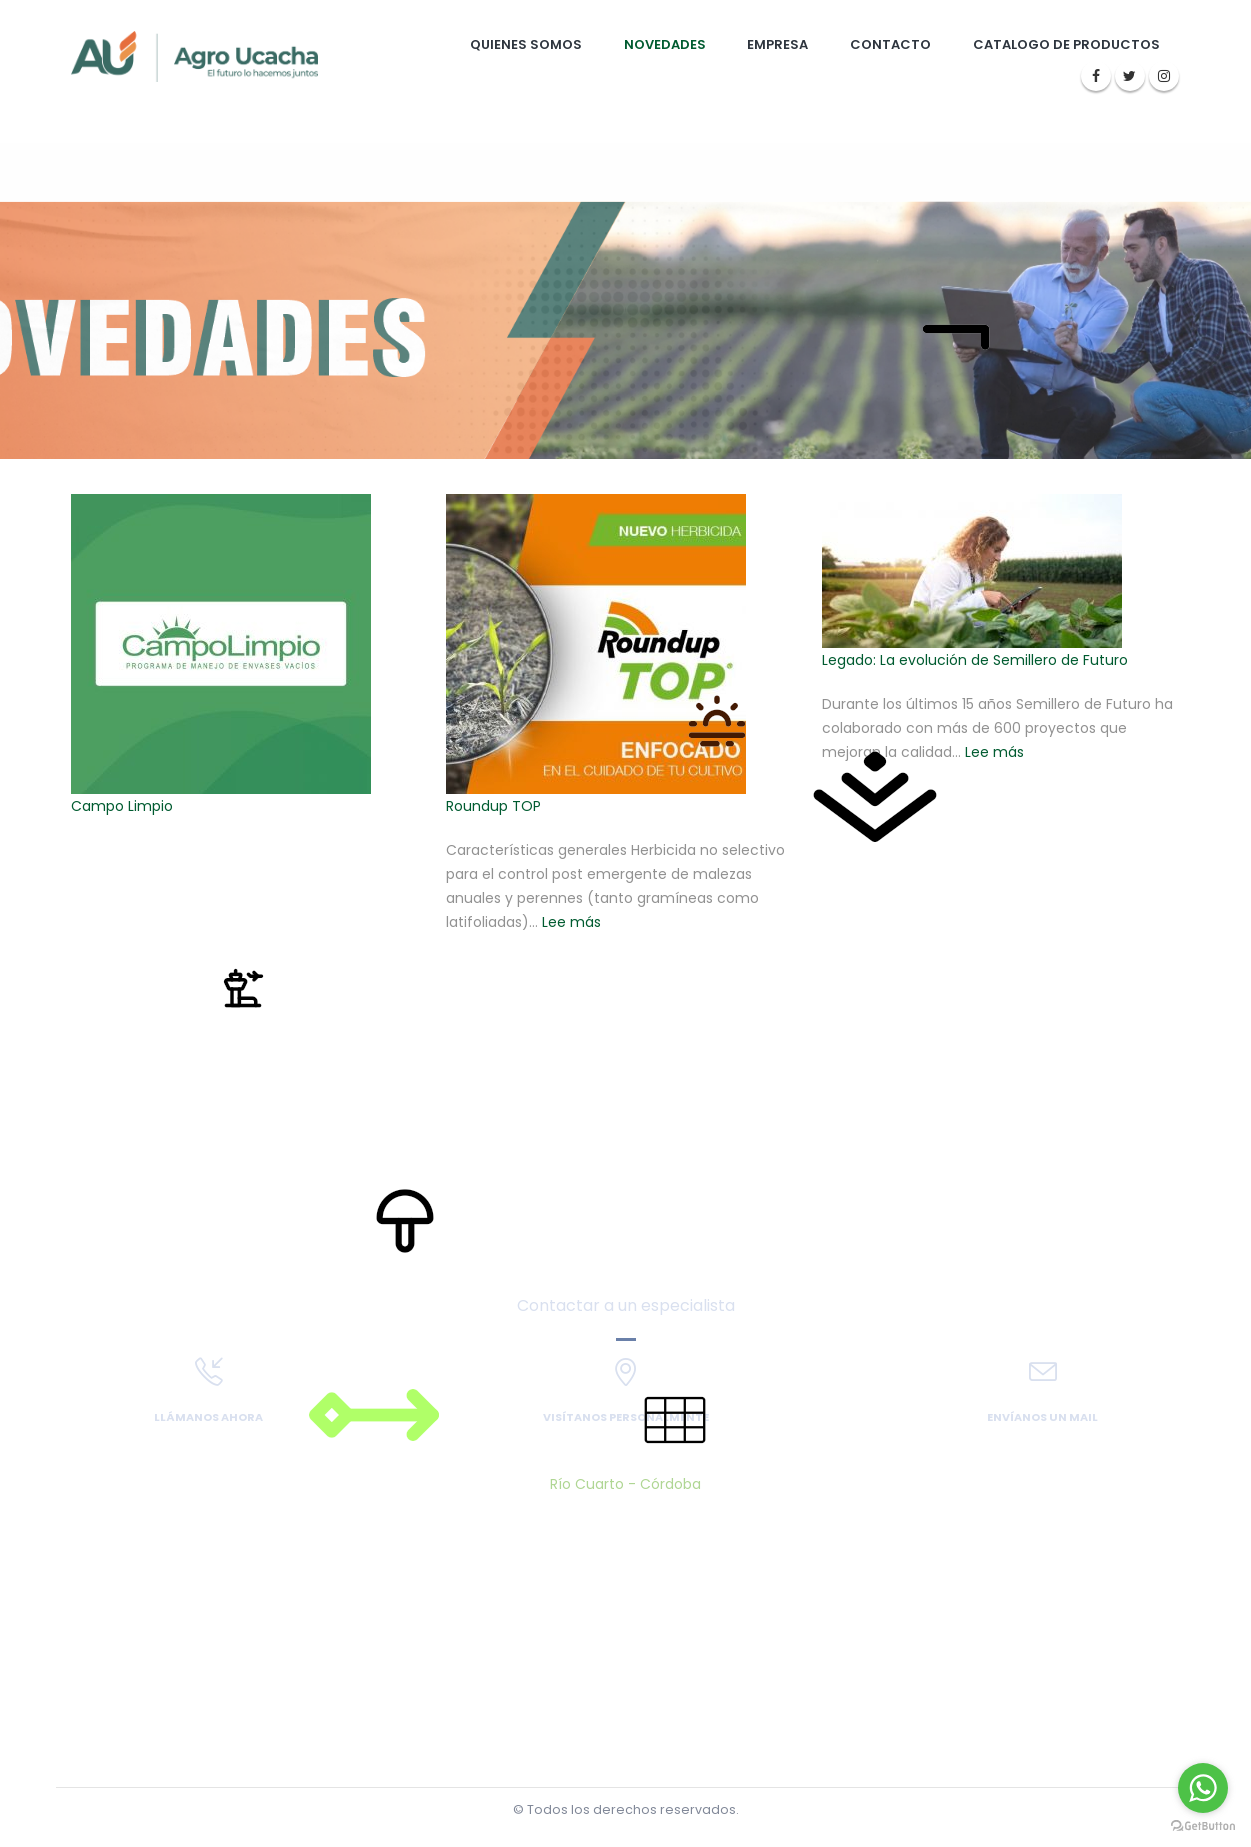 The width and height of the screenshot is (1251, 1847). Describe the element at coordinates (956, 329) in the screenshot. I see `logical NOT operator symbol` at that location.